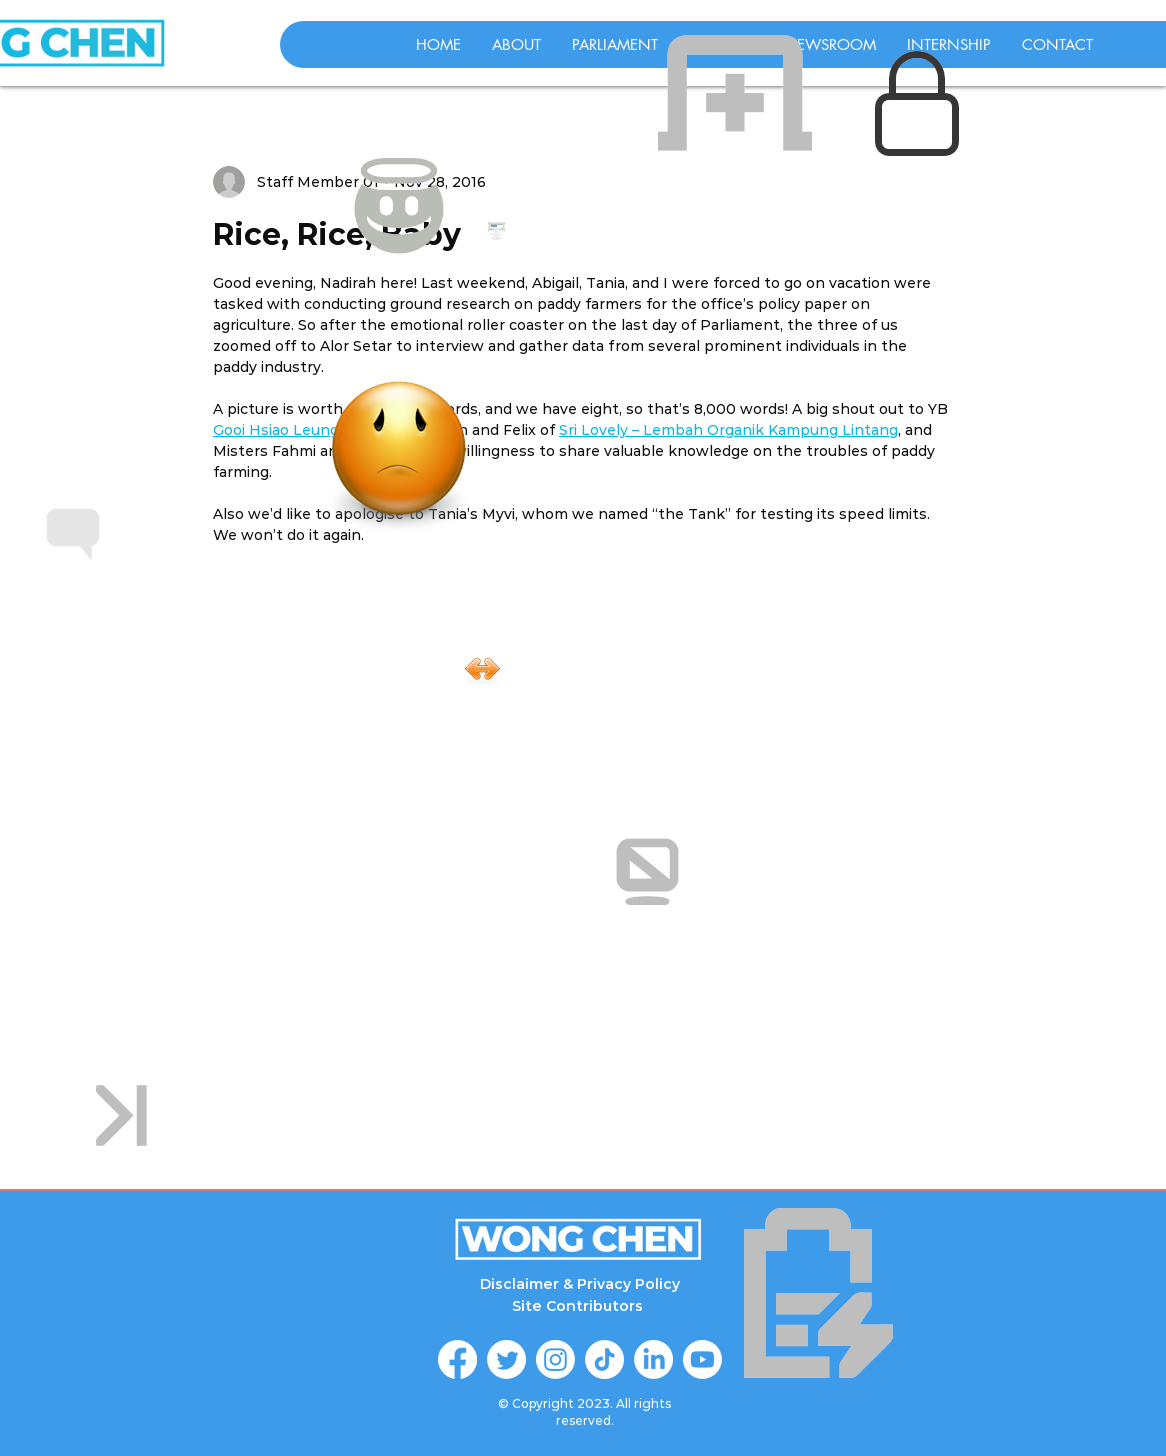  What do you see at coordinates (808, 1293) in the screenshot?
I see `battery is charging with good charge level` at bounding box center [808, 1293].